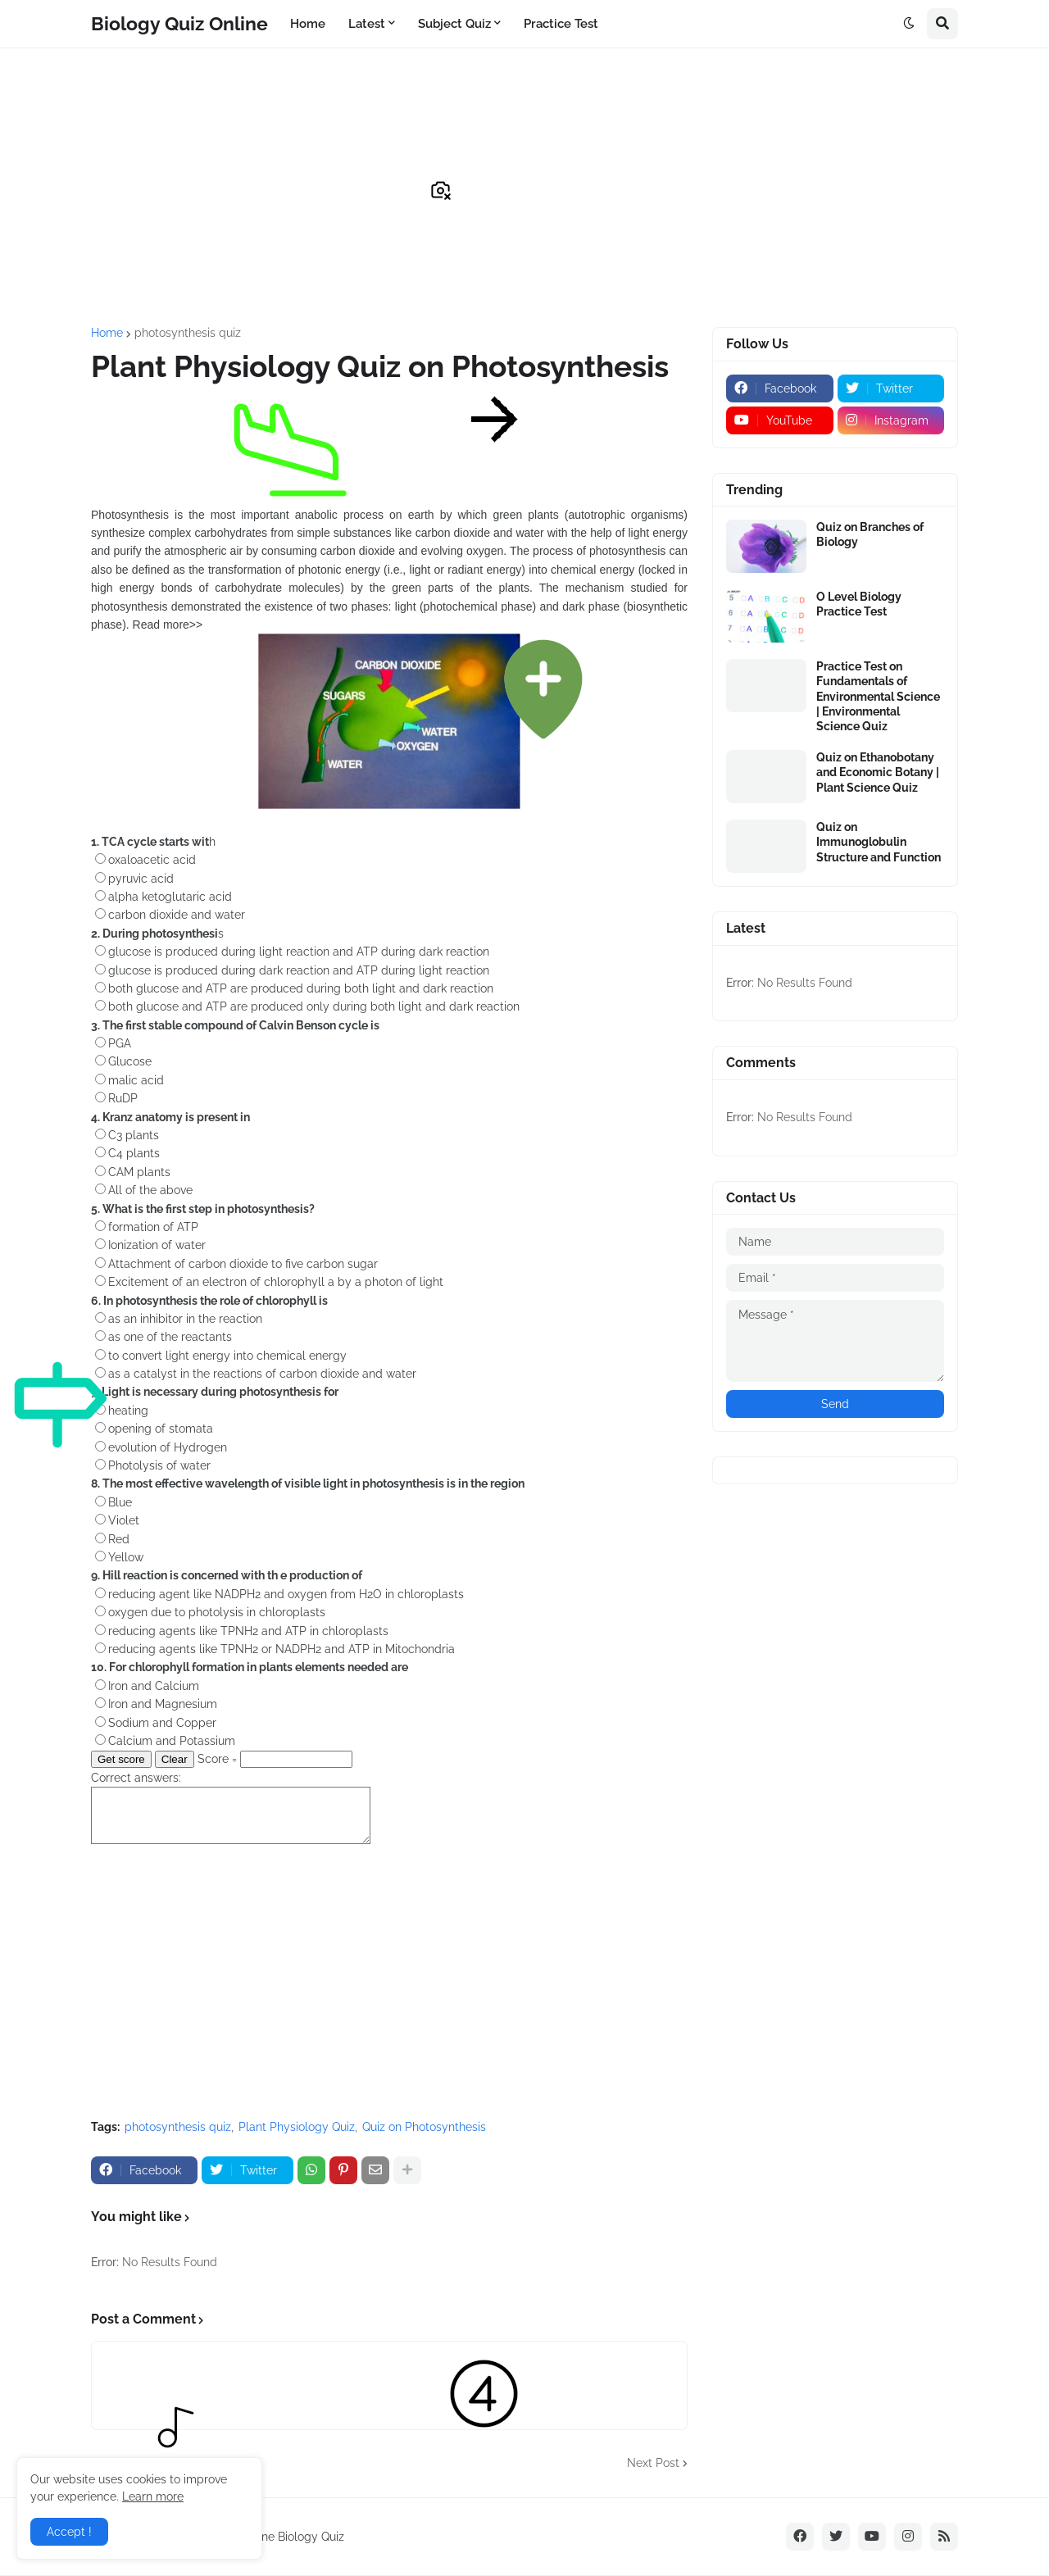 This screenshot has height=2576, width=1049. Describe the element at coordinates (57, 1405) in the screenshot. I see `navigate to directions or wayfinding` at that location.